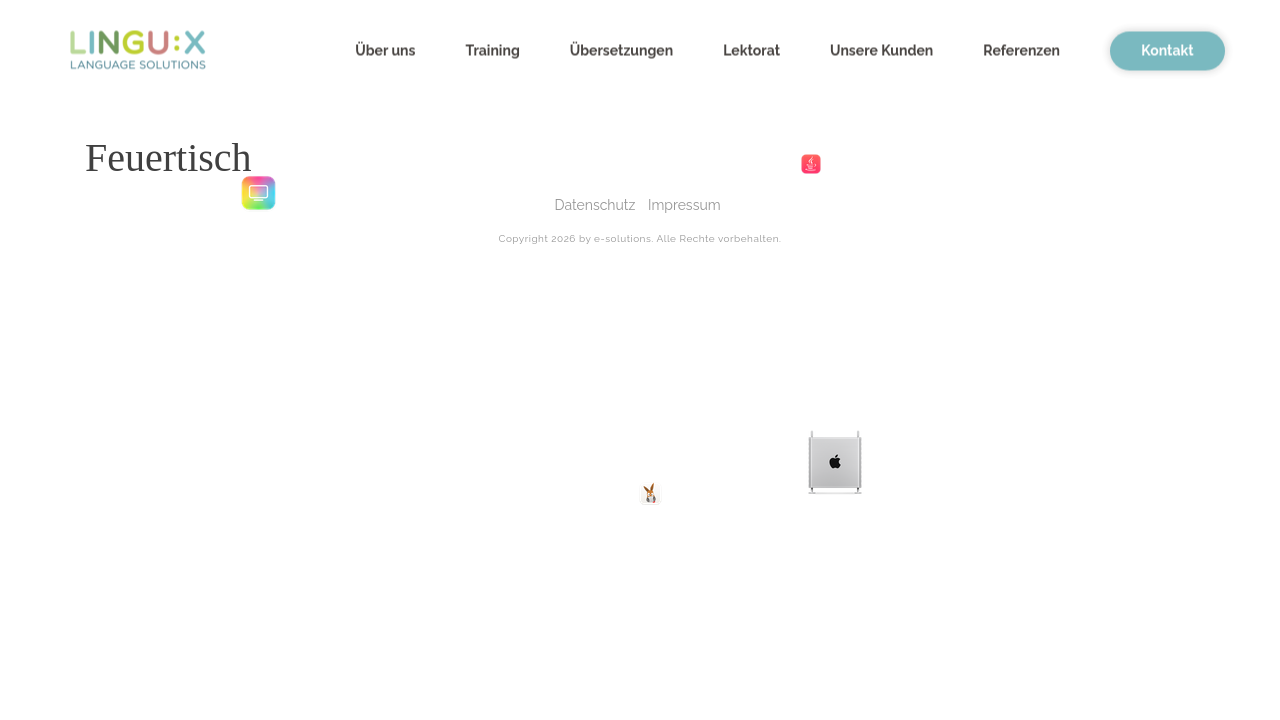 The width and height of the screenshot is (1280, 720). Describe the element at coordinates (650, 493) in the screenshot. I see `launch amule file sharing application` at that location.